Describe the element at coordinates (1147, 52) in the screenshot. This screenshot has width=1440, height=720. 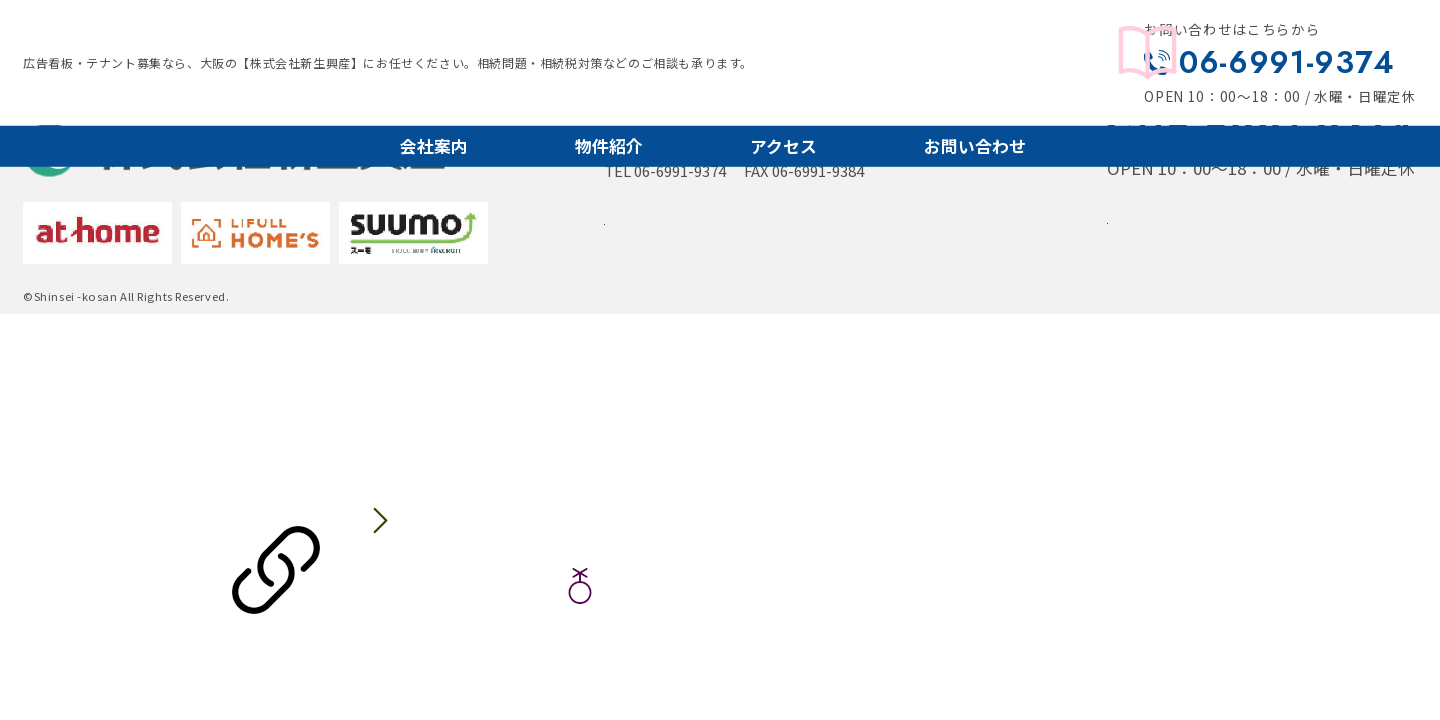
I see `open reading mode or e-reader` at that location.